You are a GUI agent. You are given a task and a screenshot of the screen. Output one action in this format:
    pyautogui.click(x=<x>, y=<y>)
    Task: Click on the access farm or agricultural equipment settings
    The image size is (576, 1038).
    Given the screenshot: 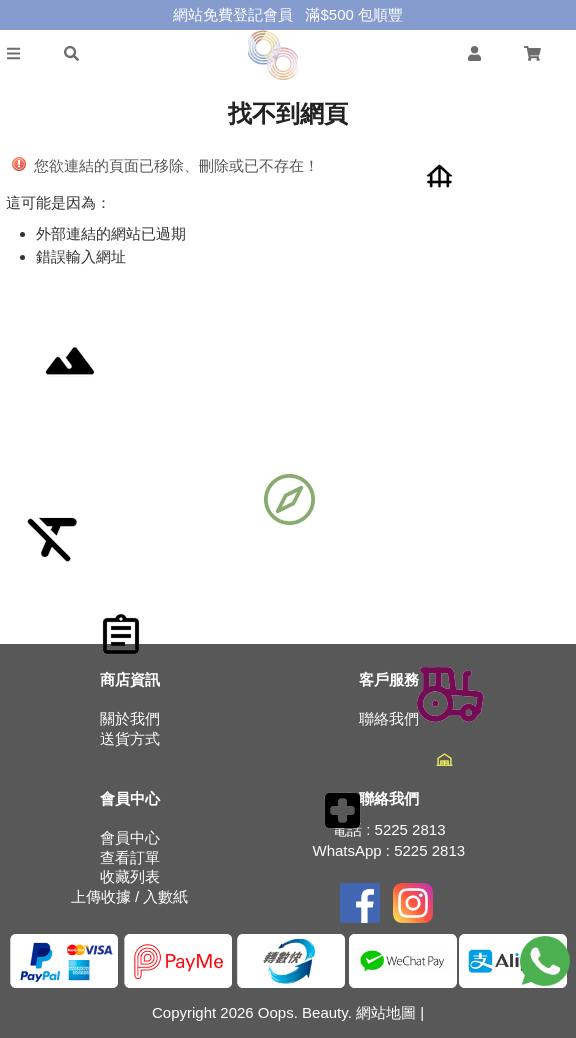 What is the action you would take?
    pyautogui.click(x=450, y=694)
    